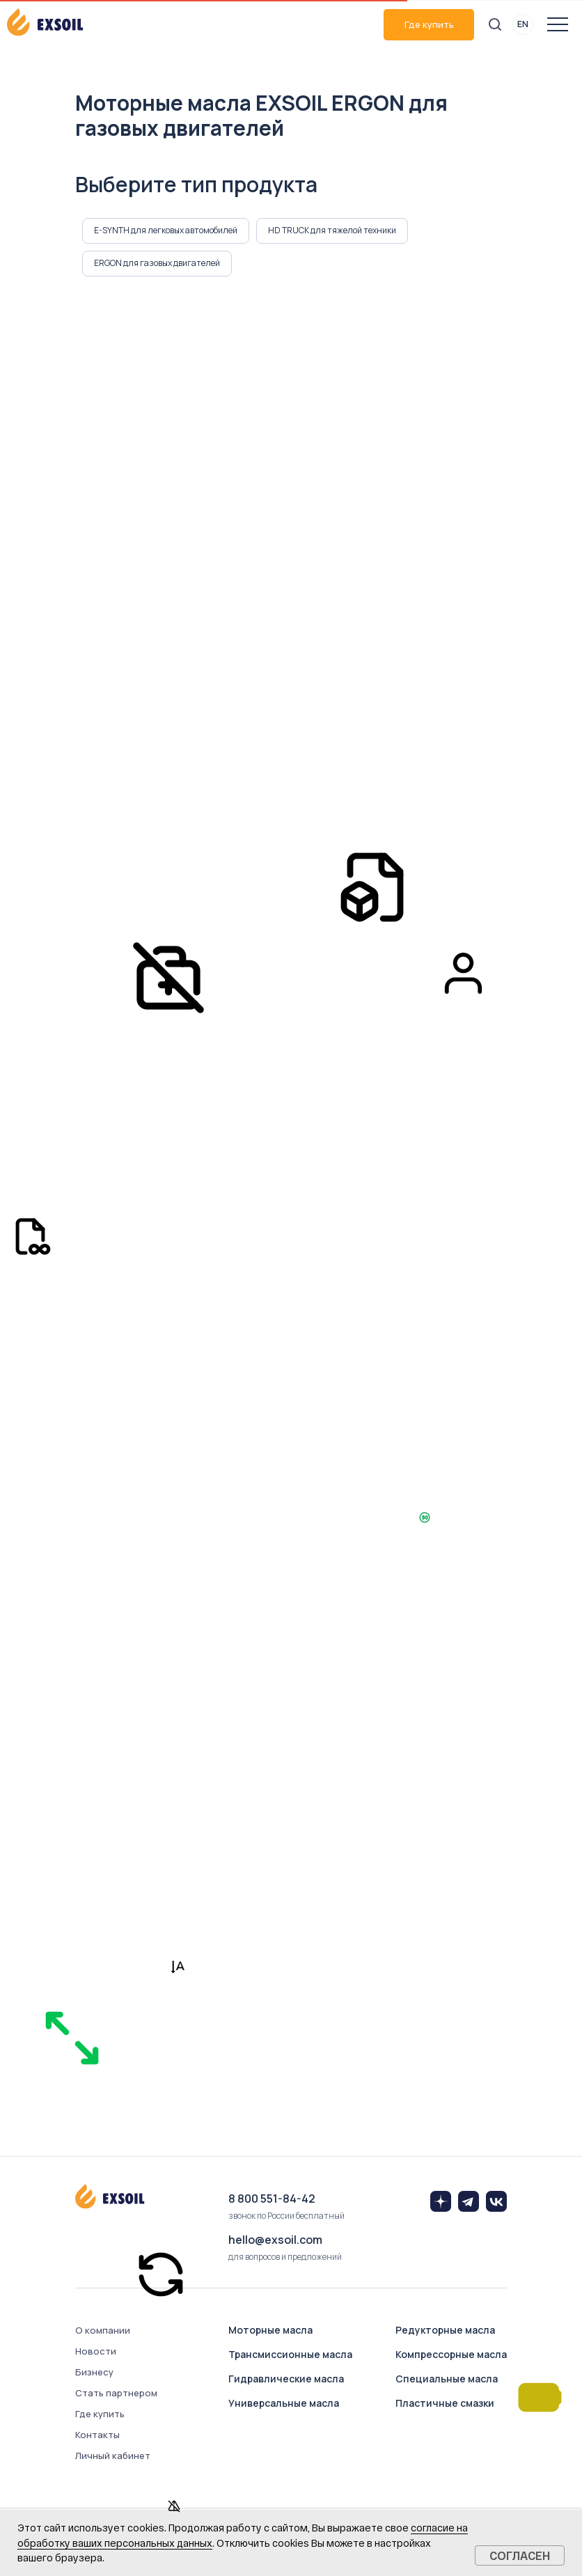 This screenshot has height=2576, width=582. What do you see at coordinates (174, 2506) in the screenshot?
I see `hide details or additional information` at bounding box center [174, 2506].